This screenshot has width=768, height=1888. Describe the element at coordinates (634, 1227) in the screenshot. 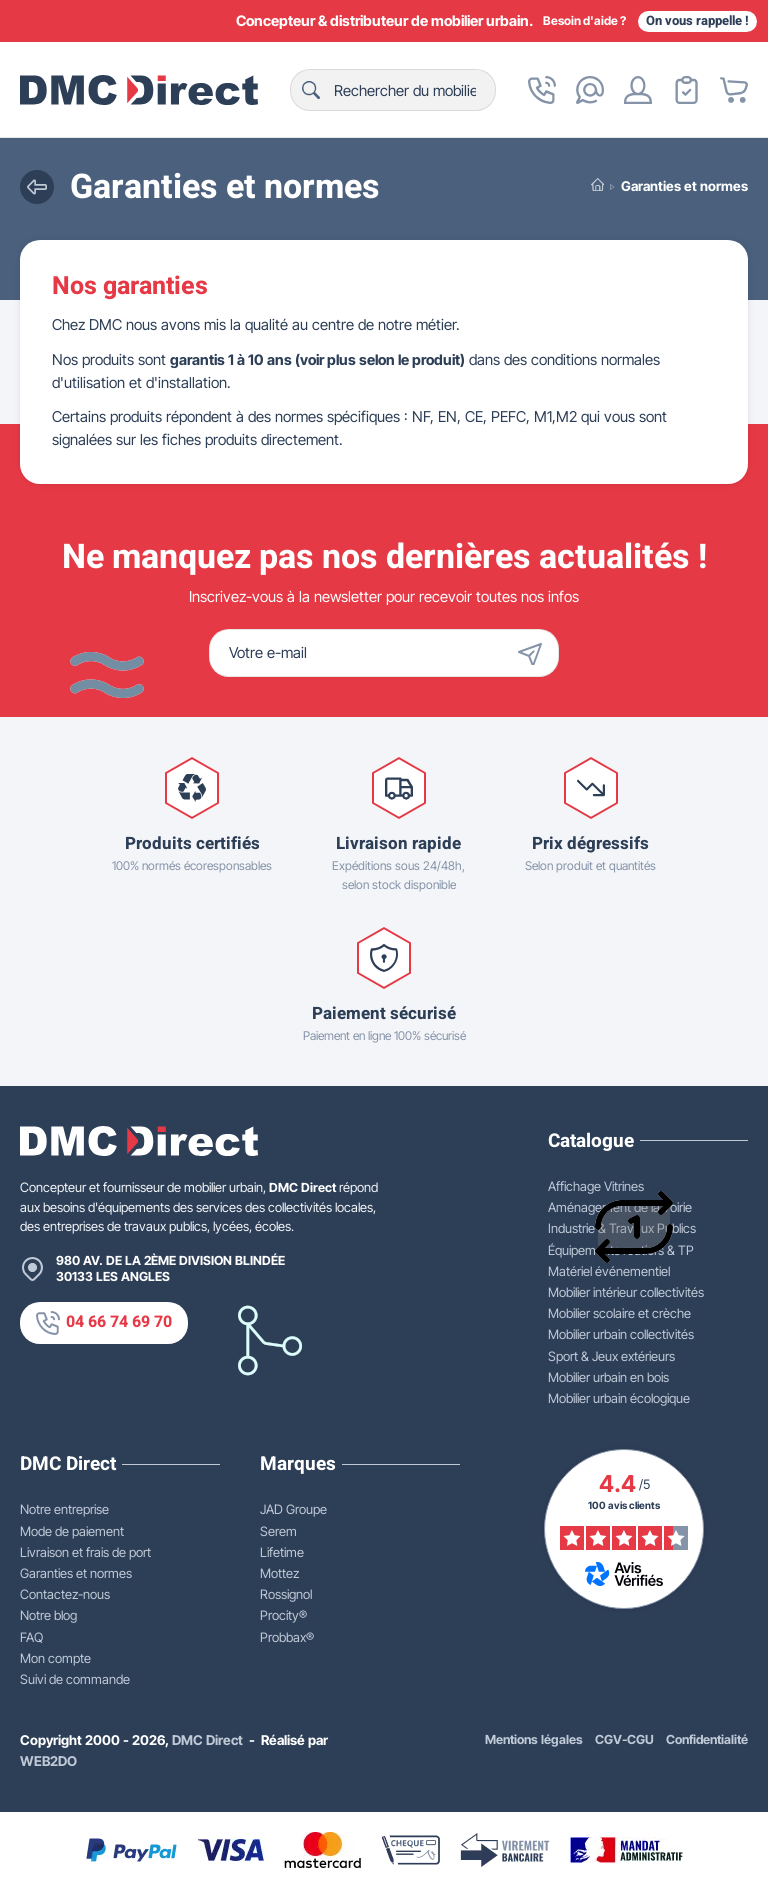

I see `repeat the current track once` at that location.